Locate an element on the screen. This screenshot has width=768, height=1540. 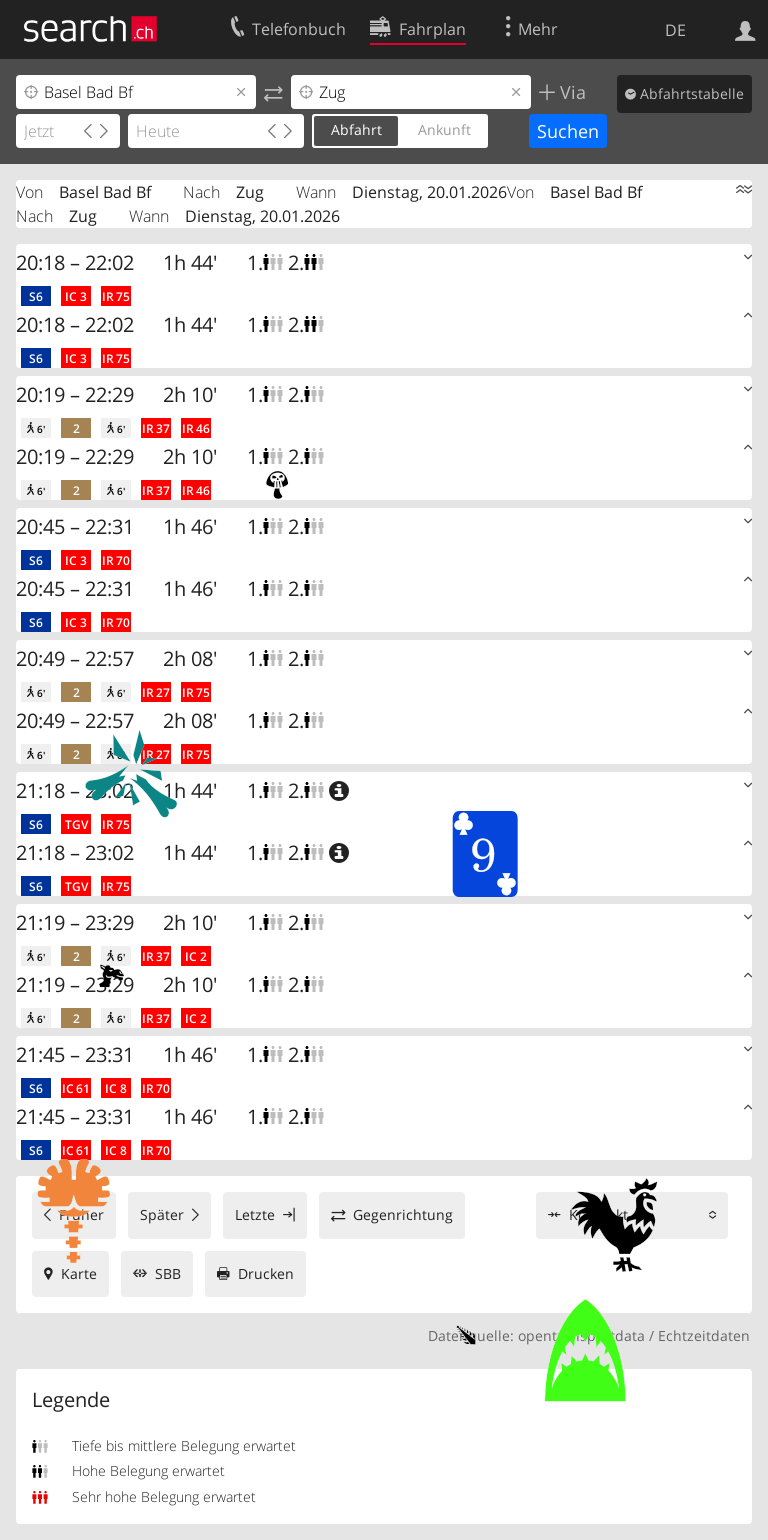
nine of clubs playing card is located at coordinates (485, 854).